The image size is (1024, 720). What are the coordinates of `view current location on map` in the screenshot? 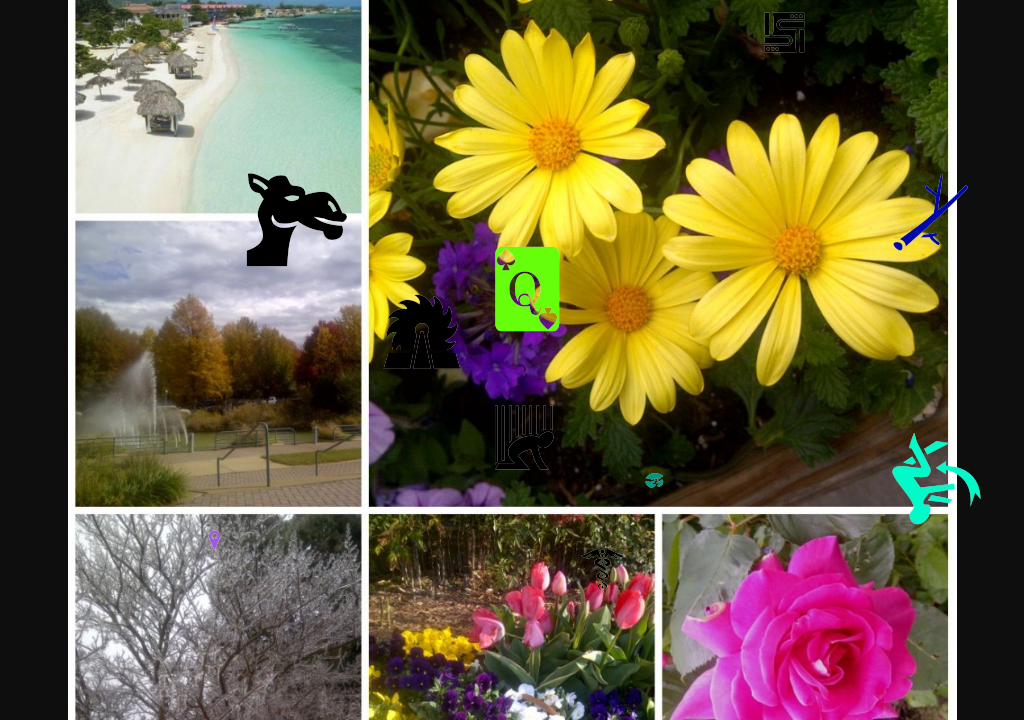 It's located at (214, 540).